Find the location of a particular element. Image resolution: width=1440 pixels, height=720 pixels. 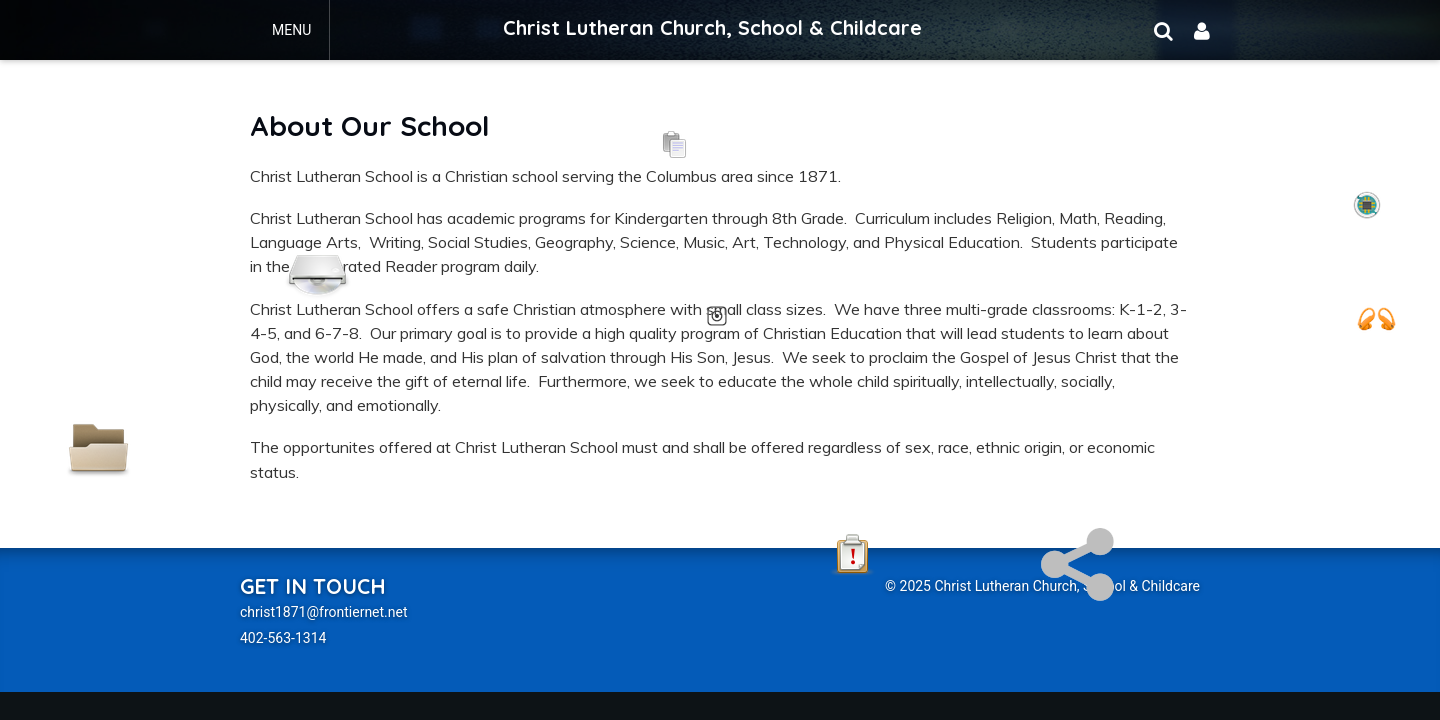

open rhythmbox music player is located at coordinates (717, 316).